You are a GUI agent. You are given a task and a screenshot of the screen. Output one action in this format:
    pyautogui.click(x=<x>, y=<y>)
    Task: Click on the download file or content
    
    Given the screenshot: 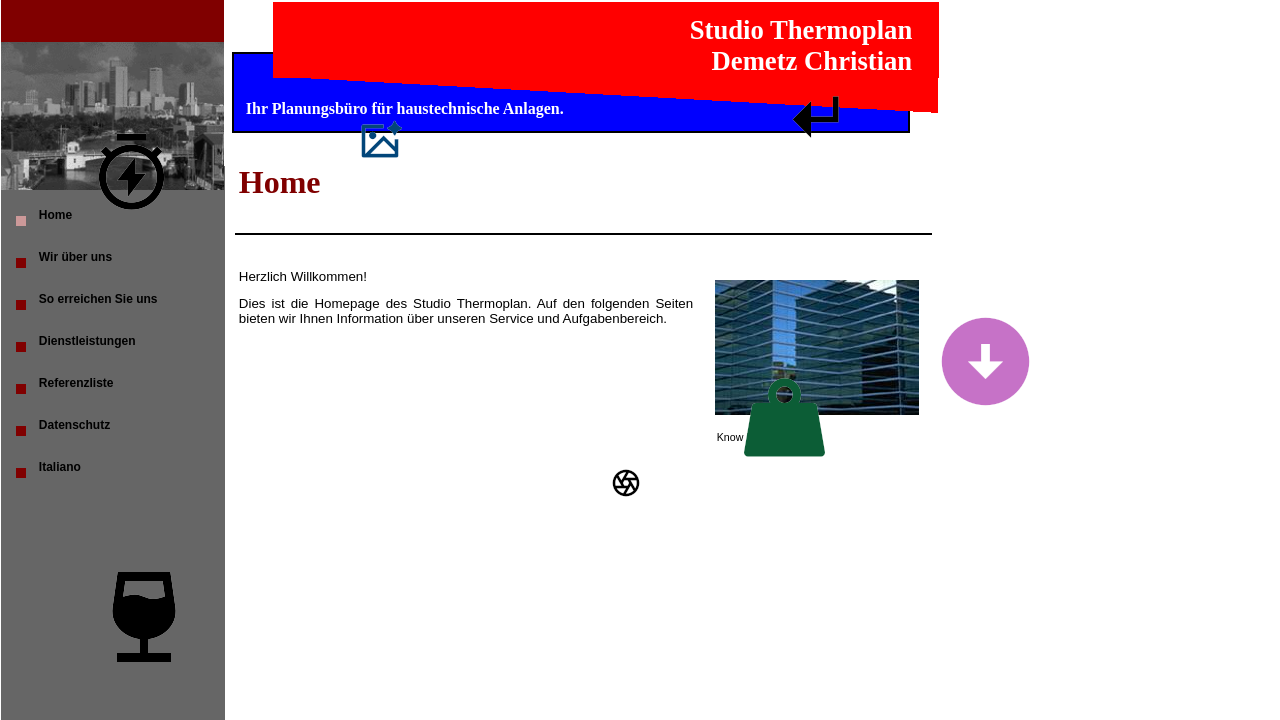 What is the action you would take?
    pyautogui.click(x=985, y=361)
    